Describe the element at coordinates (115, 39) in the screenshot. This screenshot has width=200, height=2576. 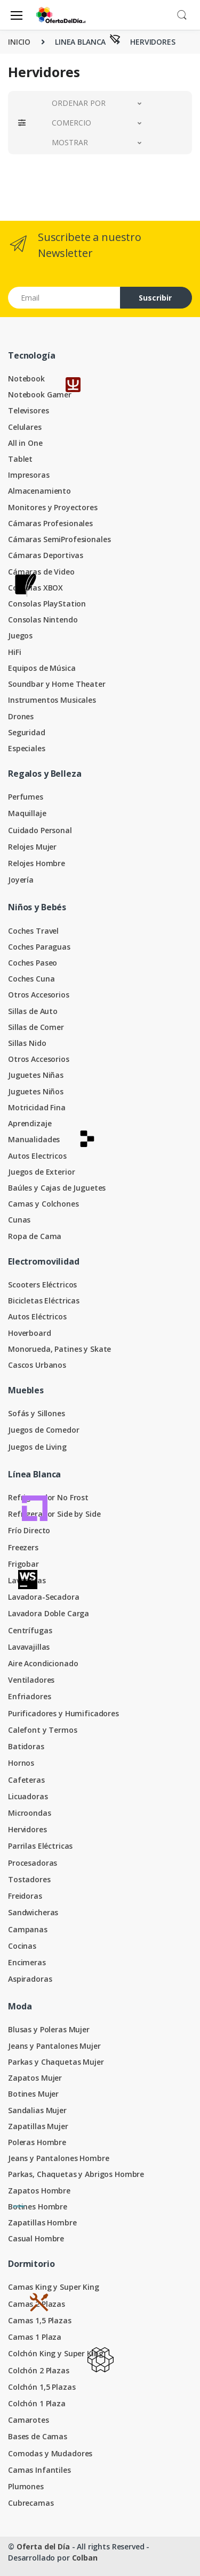
I see `indicates wifi is disabled or disconnected` at that location.